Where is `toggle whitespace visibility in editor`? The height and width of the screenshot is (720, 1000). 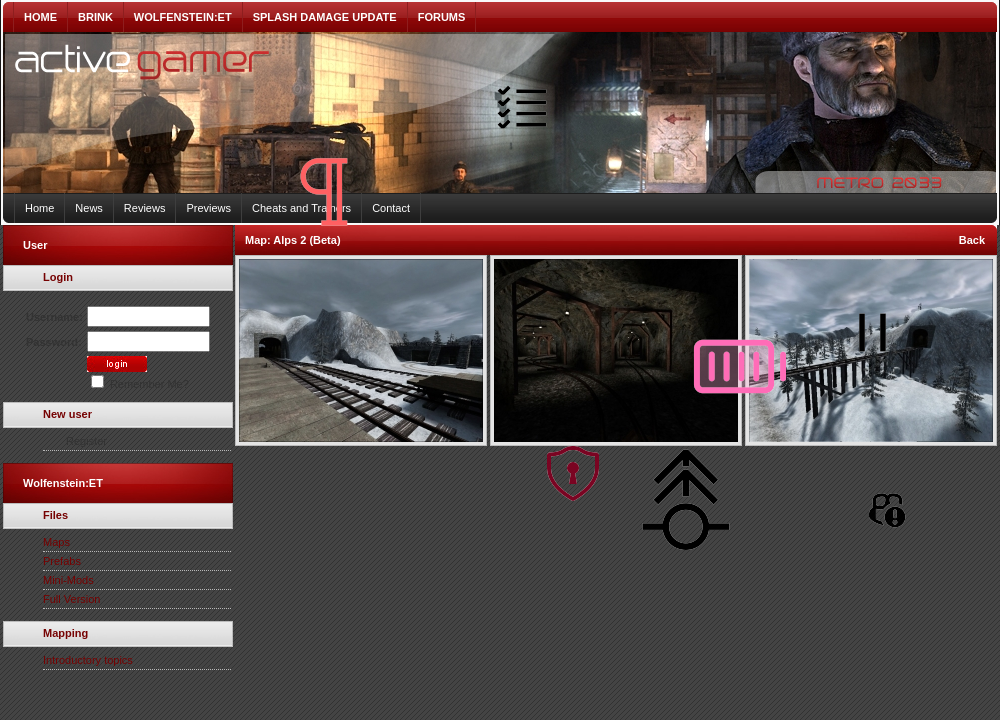 toggle whitespace visibility in editor is located at coordinates (326, 194).